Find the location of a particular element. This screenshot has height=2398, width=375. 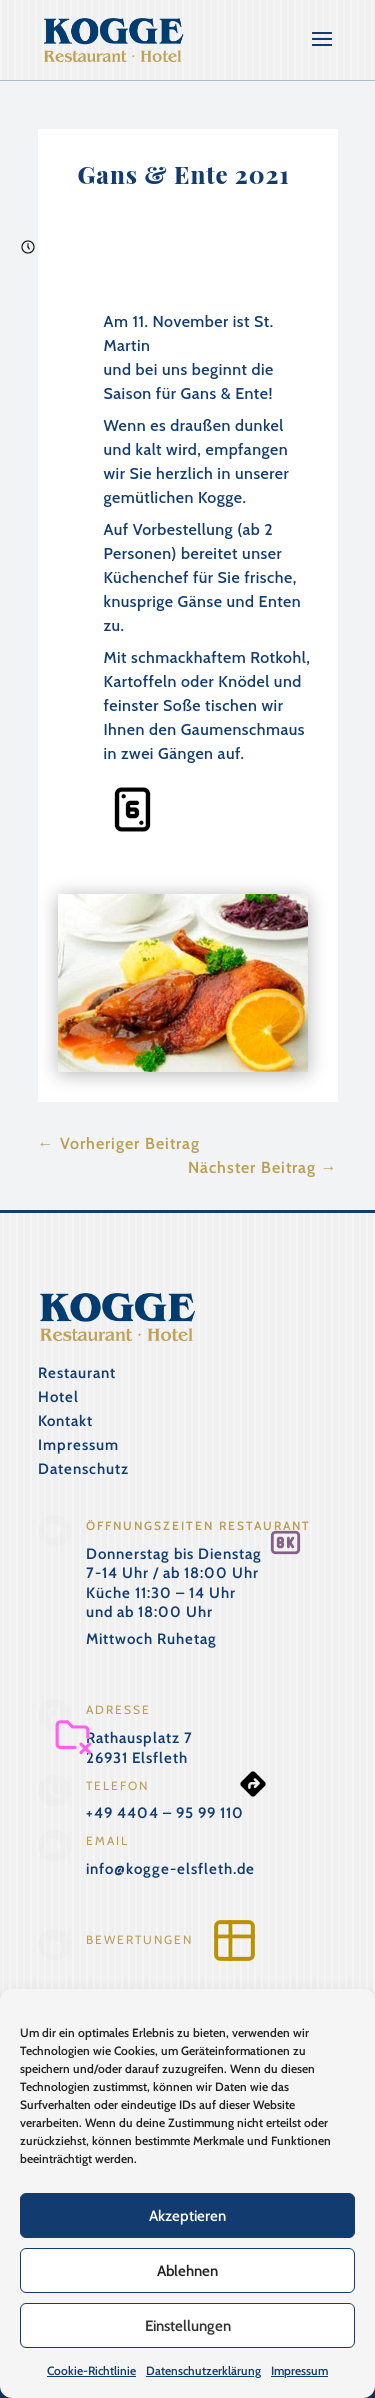

playing card with value six is located at coordinates (132, 809).